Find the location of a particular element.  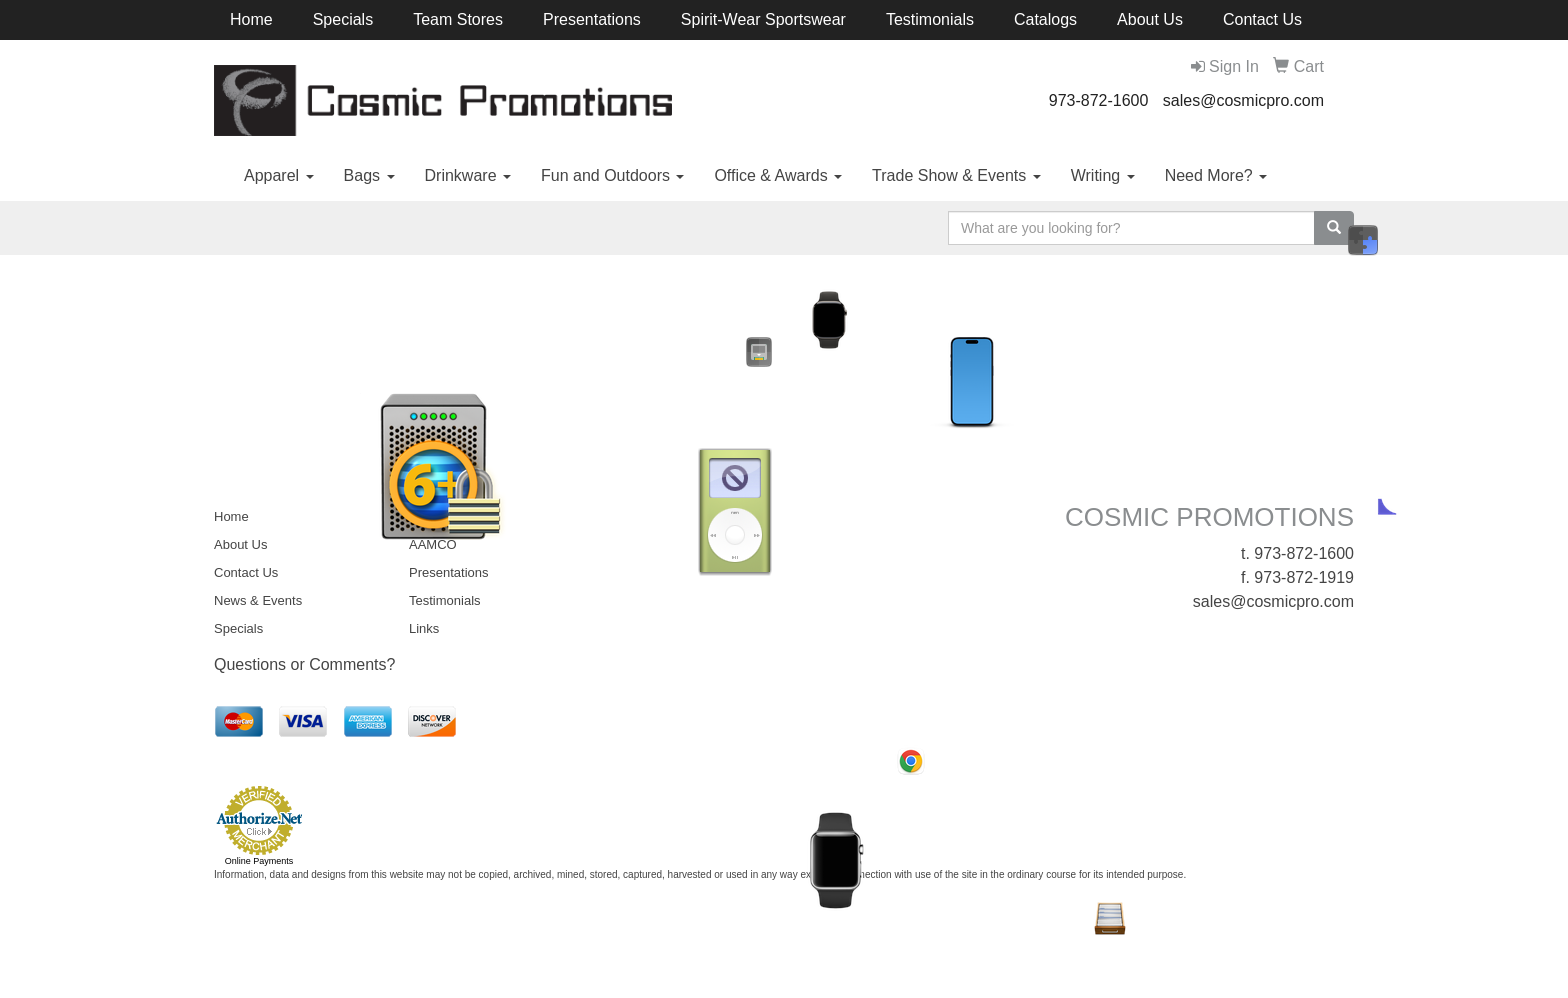

indicates a ROM file type is located at coordinates (759, 352).